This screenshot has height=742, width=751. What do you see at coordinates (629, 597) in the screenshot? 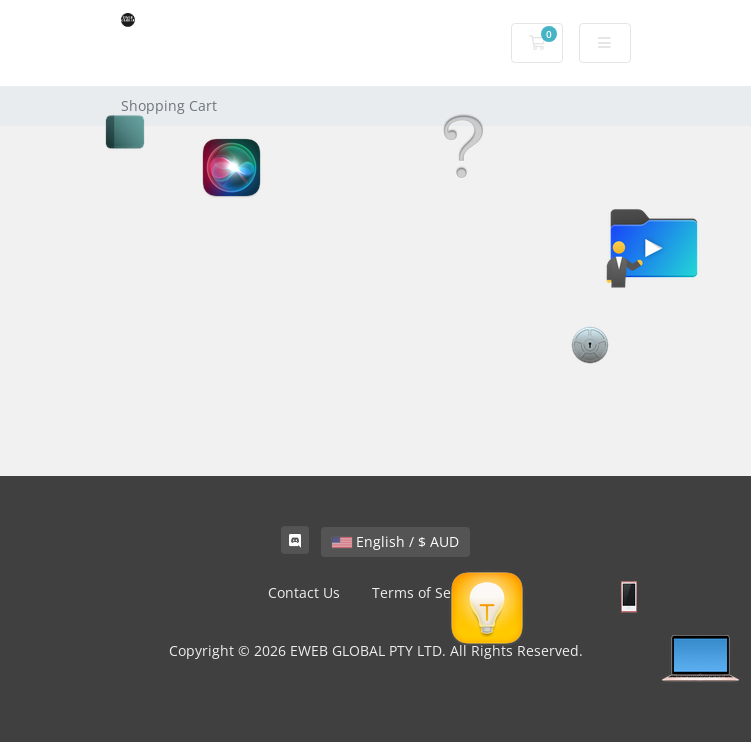
I see `iPod nano device in pink` at bounding box center [629, 597].